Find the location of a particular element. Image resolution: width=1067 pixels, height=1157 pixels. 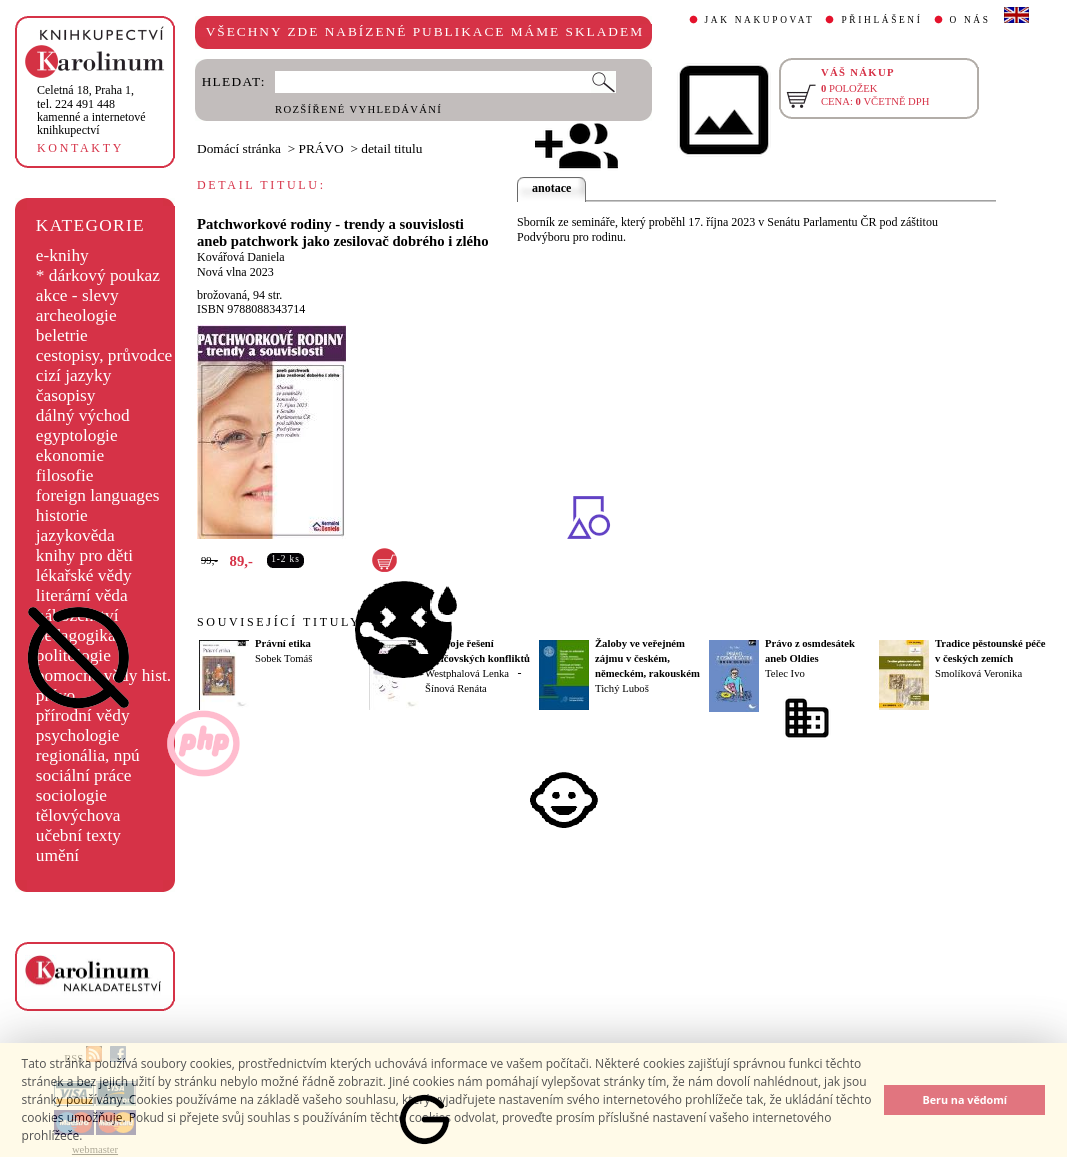

view business contact information is located at coordinates (807, 718).